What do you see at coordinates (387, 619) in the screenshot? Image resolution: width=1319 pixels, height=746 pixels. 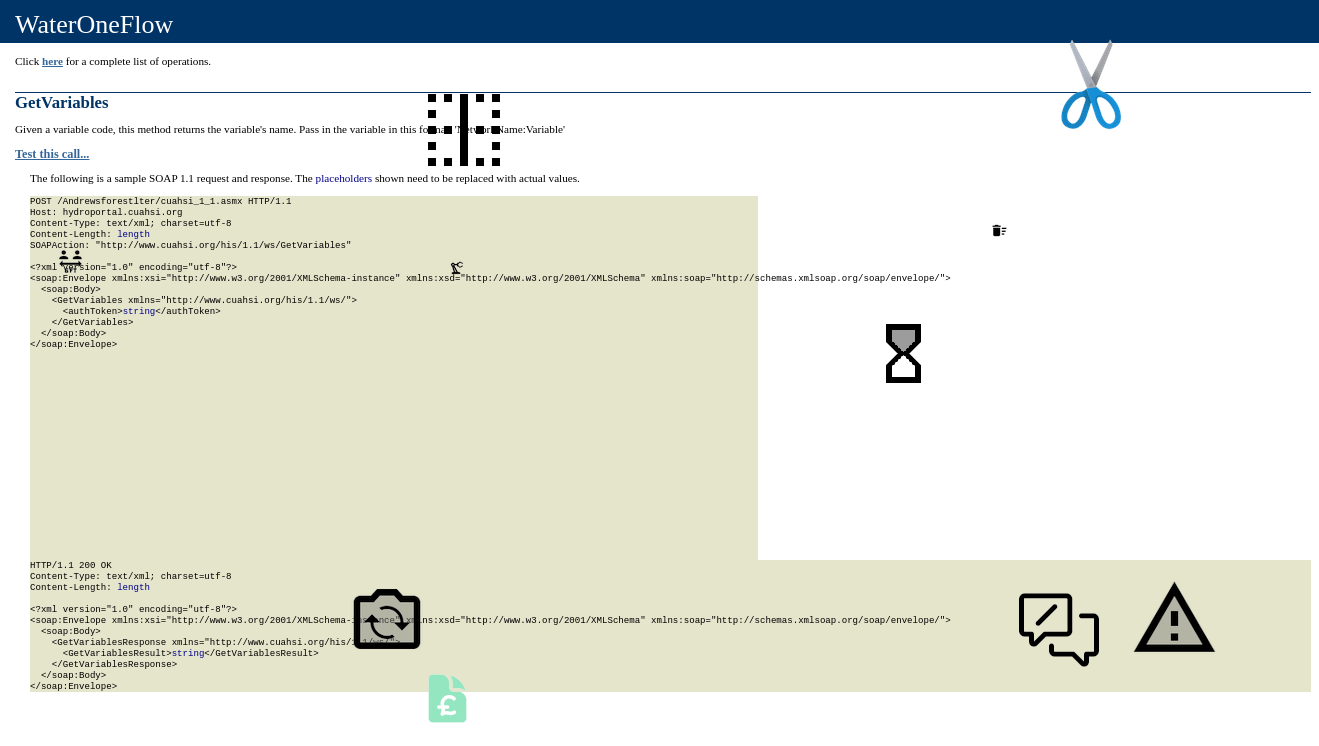 I see `switch between front and rear camera` at bounding box center [387, 619].